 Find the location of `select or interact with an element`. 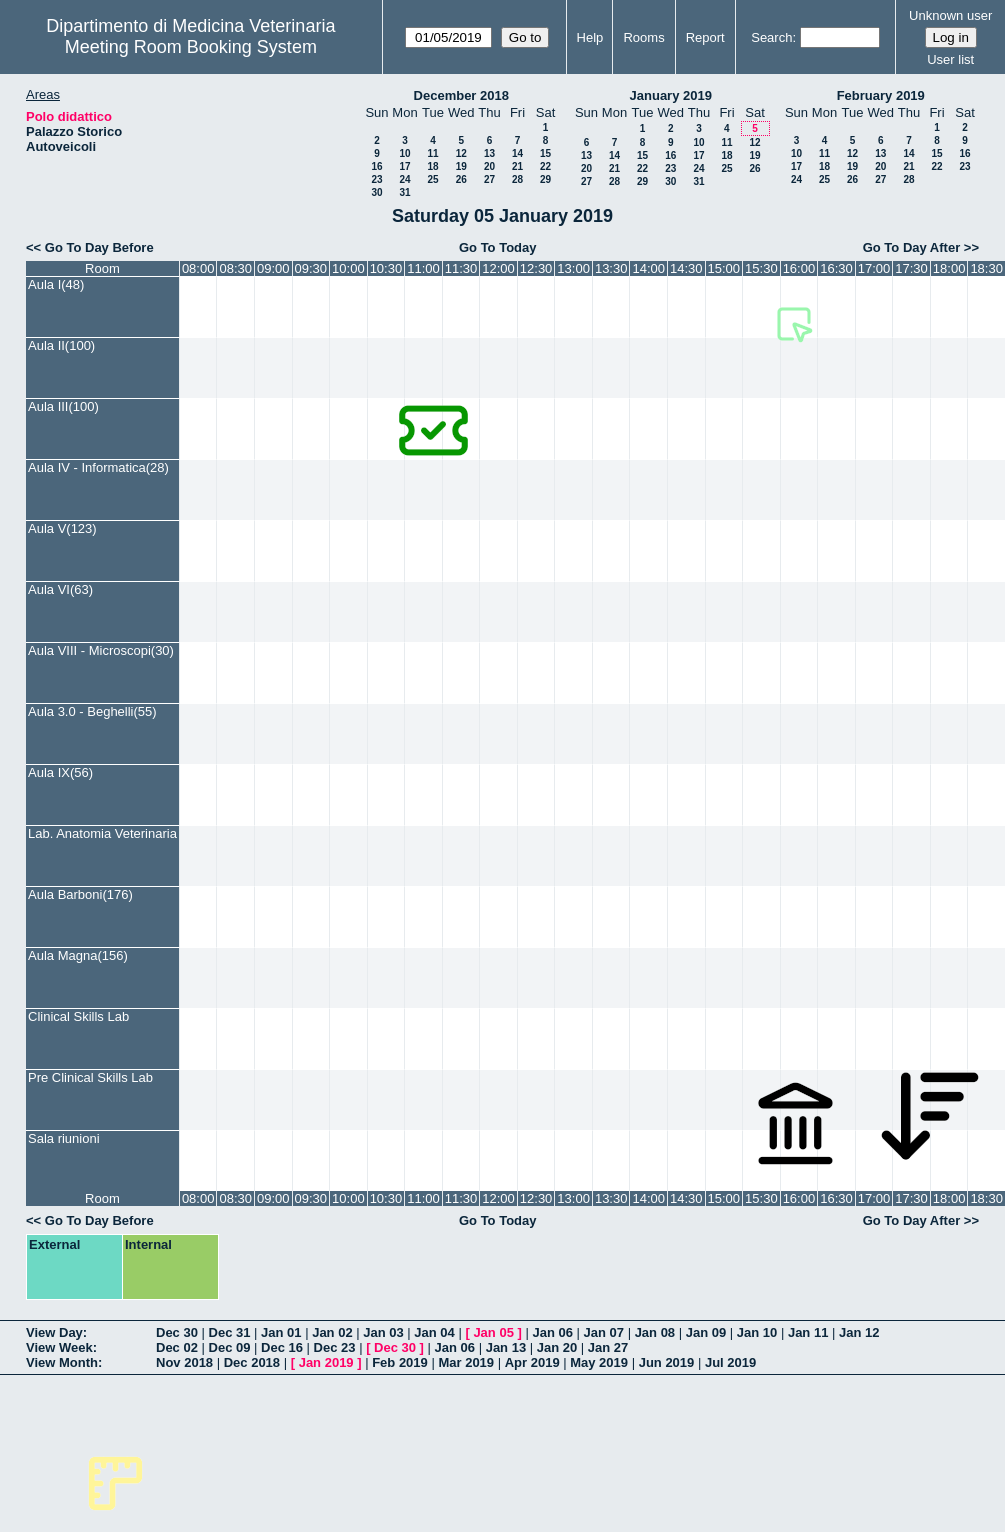

select or interact with an element is located at coordinates (794, 324).